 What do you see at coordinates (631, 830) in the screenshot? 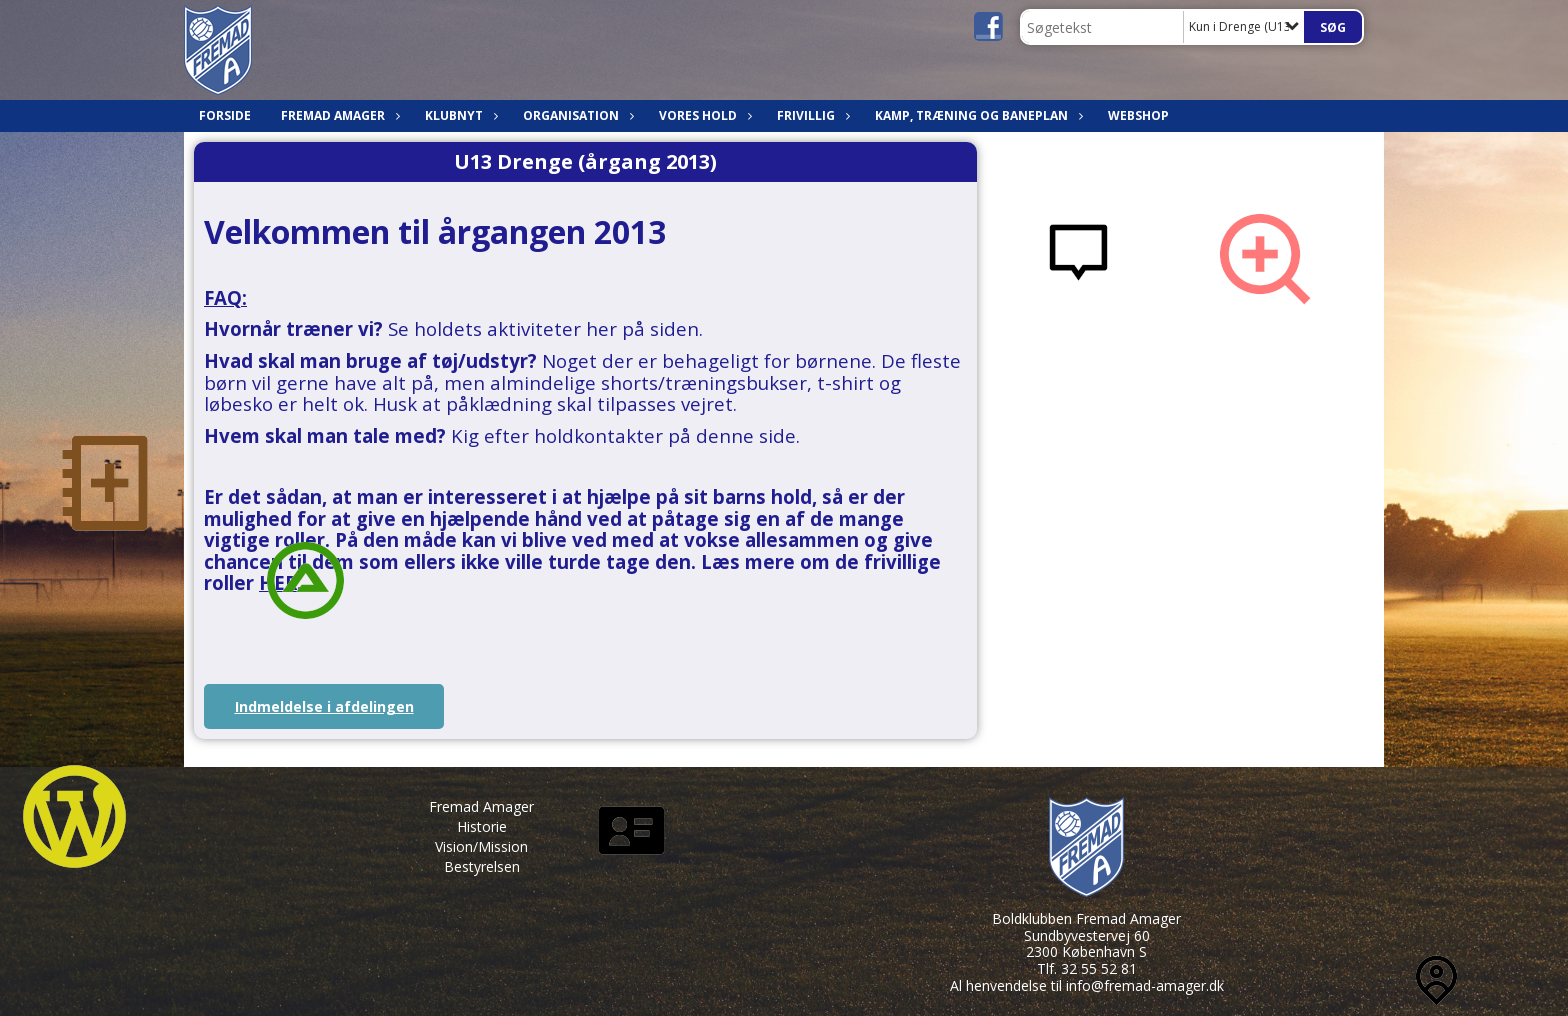
I see `view your profile or identification details` at bounding box center [631, 830].